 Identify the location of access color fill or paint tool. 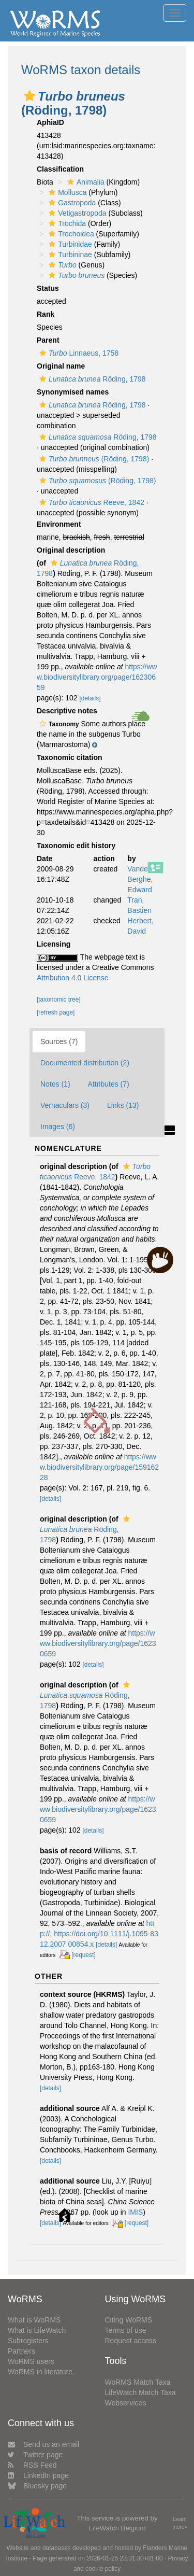
(96, 1420).